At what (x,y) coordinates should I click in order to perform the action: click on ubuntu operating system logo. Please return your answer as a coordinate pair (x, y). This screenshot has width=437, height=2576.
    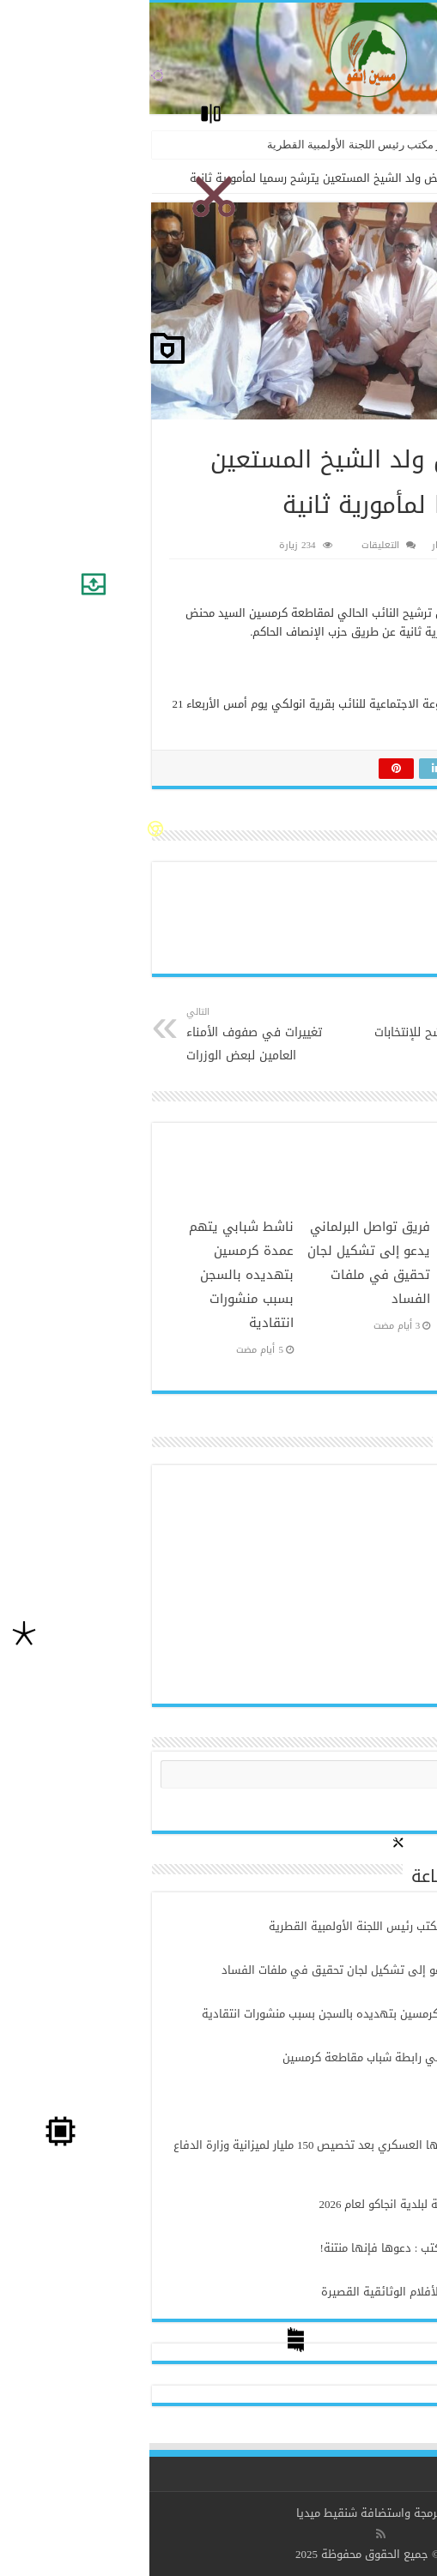
    Looking at the image, I should click on (158, 75).